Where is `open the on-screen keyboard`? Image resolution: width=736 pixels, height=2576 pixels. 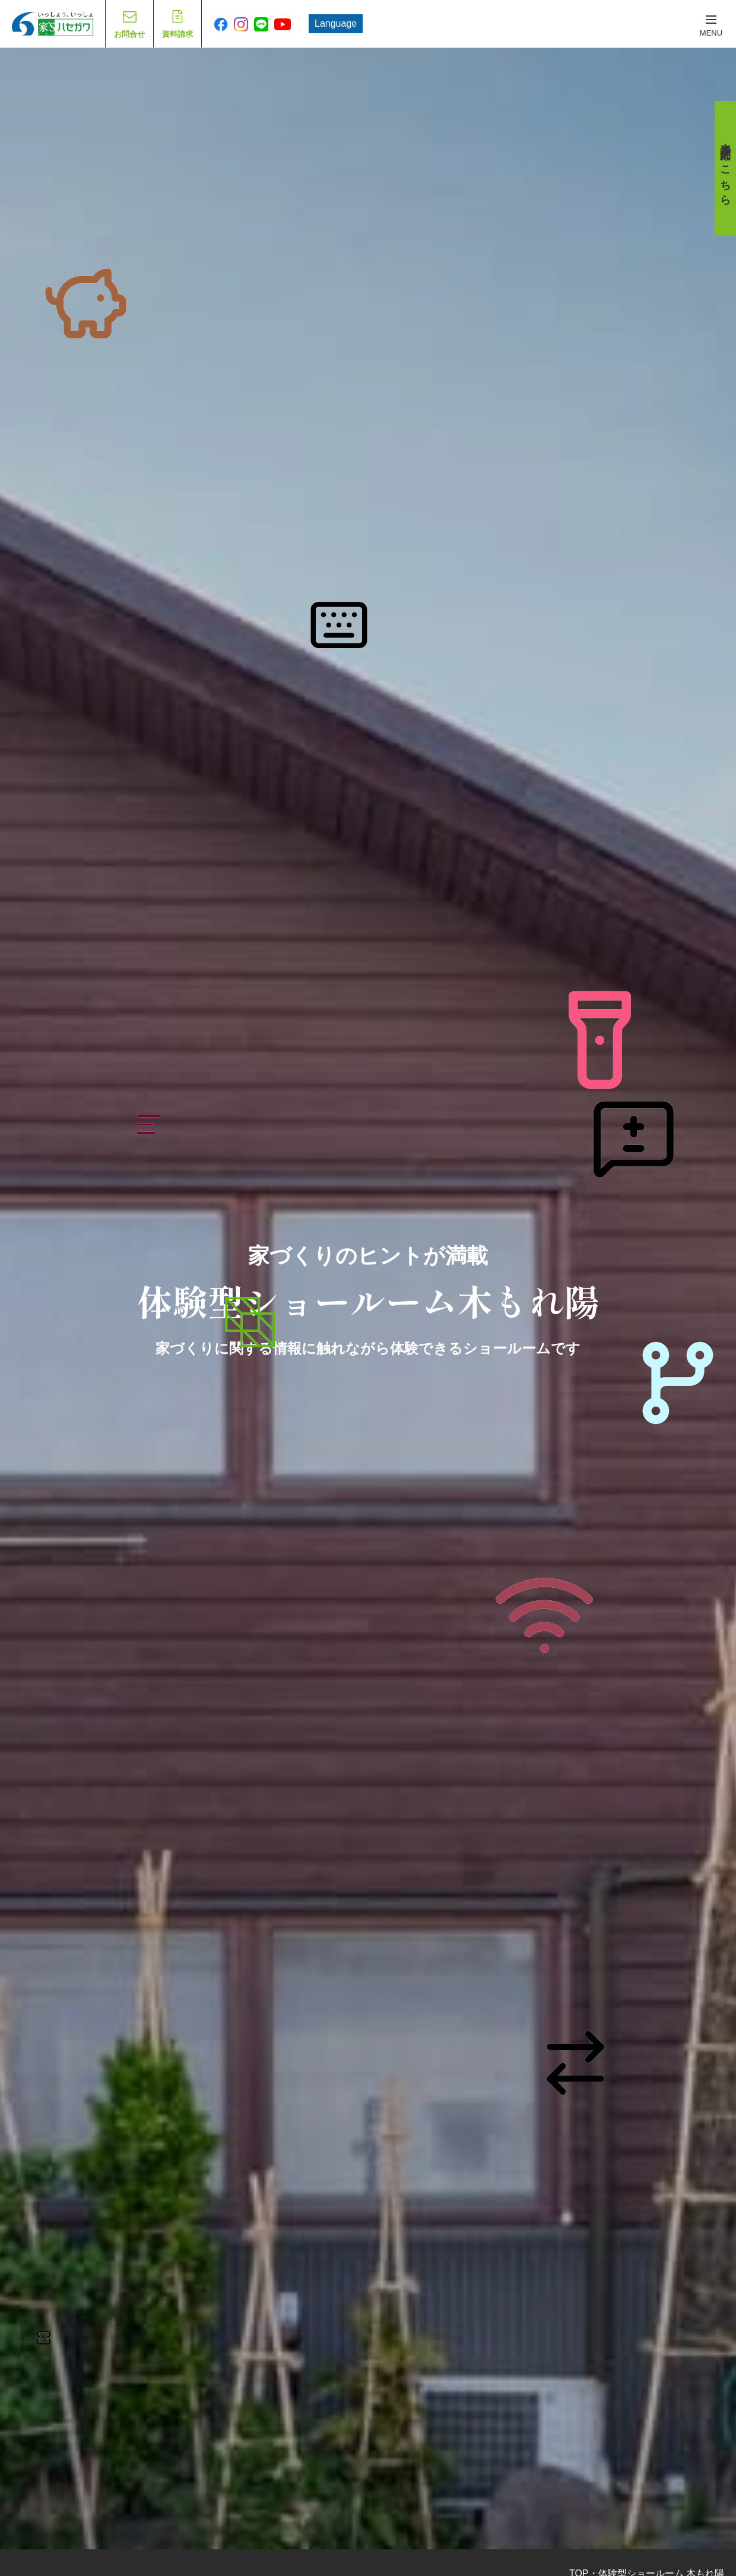
open the on-screen keyboard is located at coordinates (339, 625).